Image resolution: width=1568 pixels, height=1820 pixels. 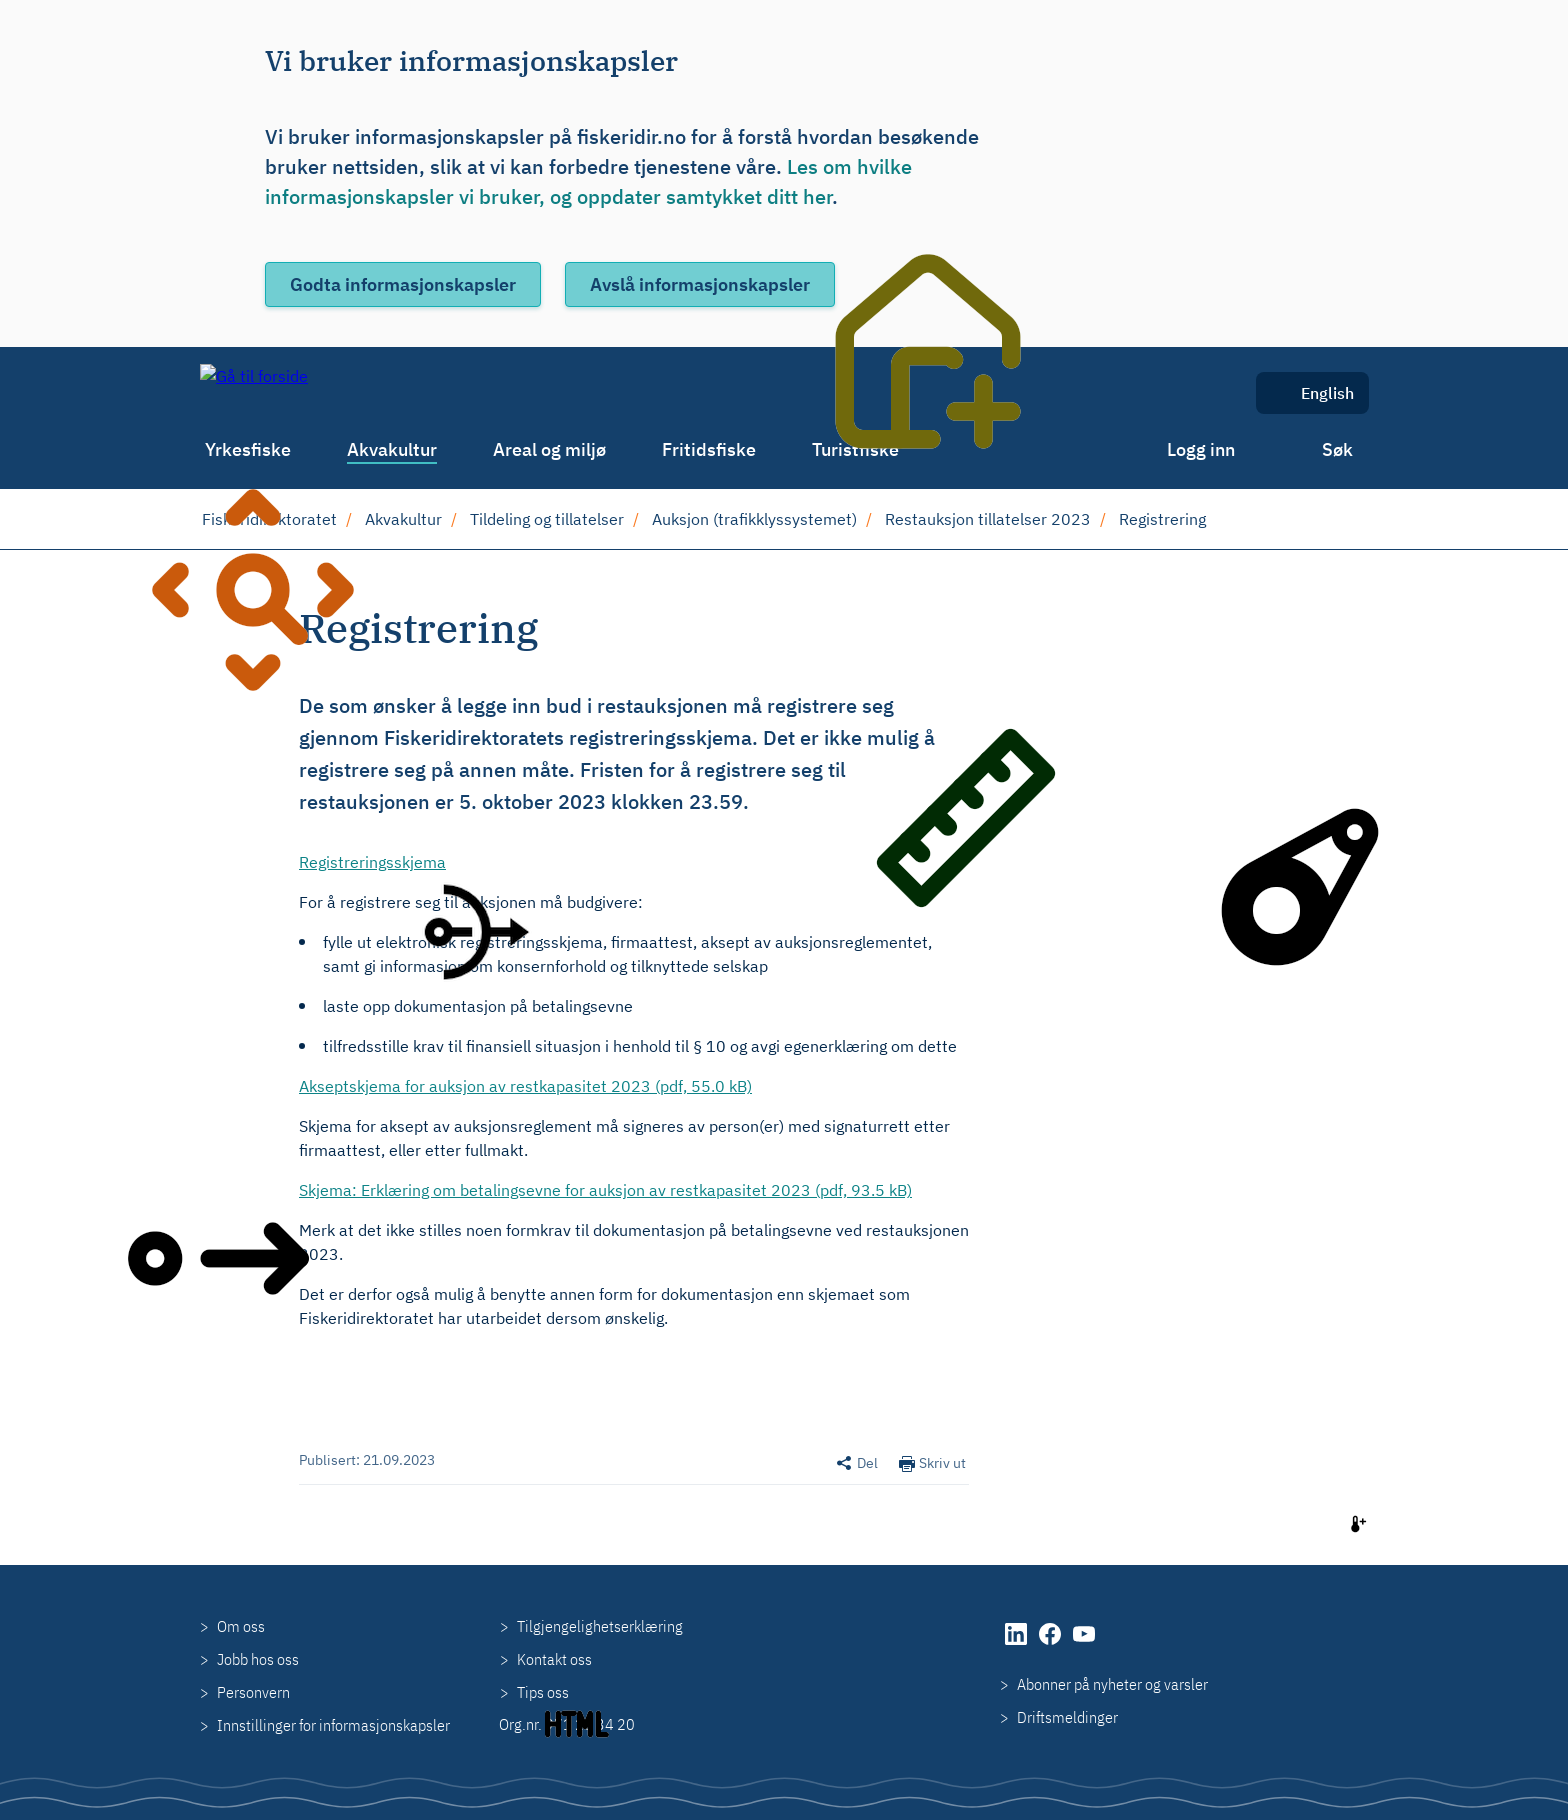 I want to click on add a new home or property, so click(x=928, y=356).